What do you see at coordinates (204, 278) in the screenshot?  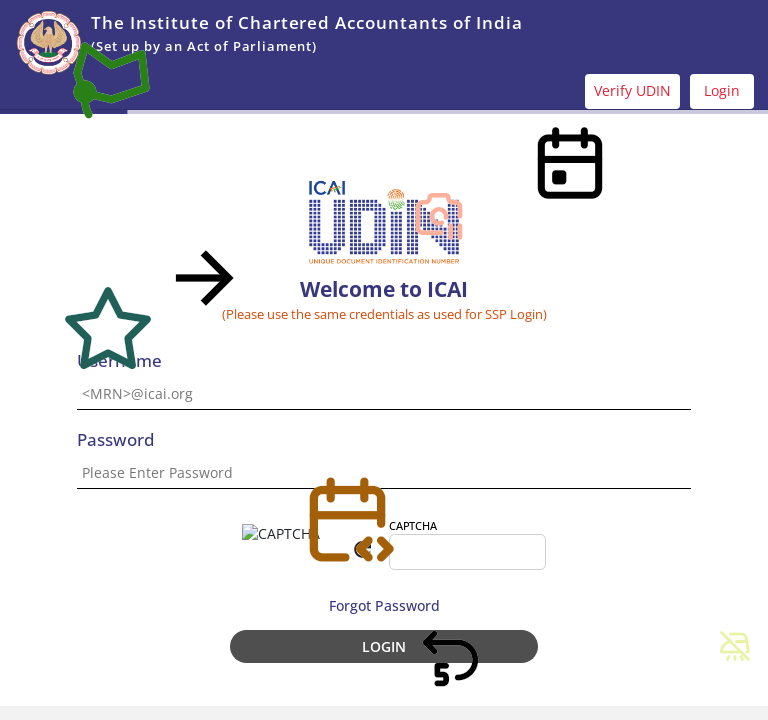 I see `navigate to the next item or screen` at bounding box center [204, 278].